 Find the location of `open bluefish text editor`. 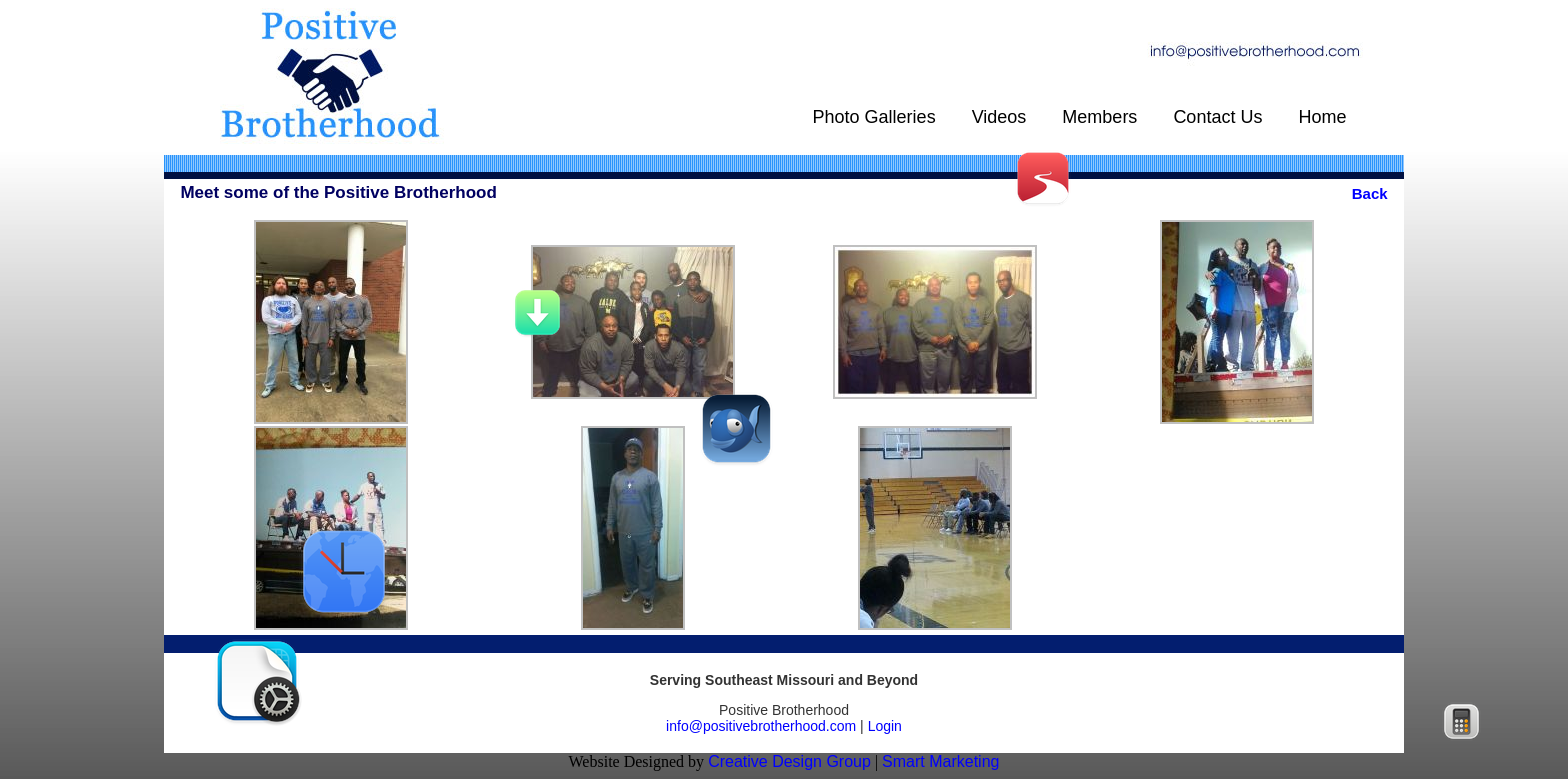

open bluefish text editor is located at coordinates (736, 428).